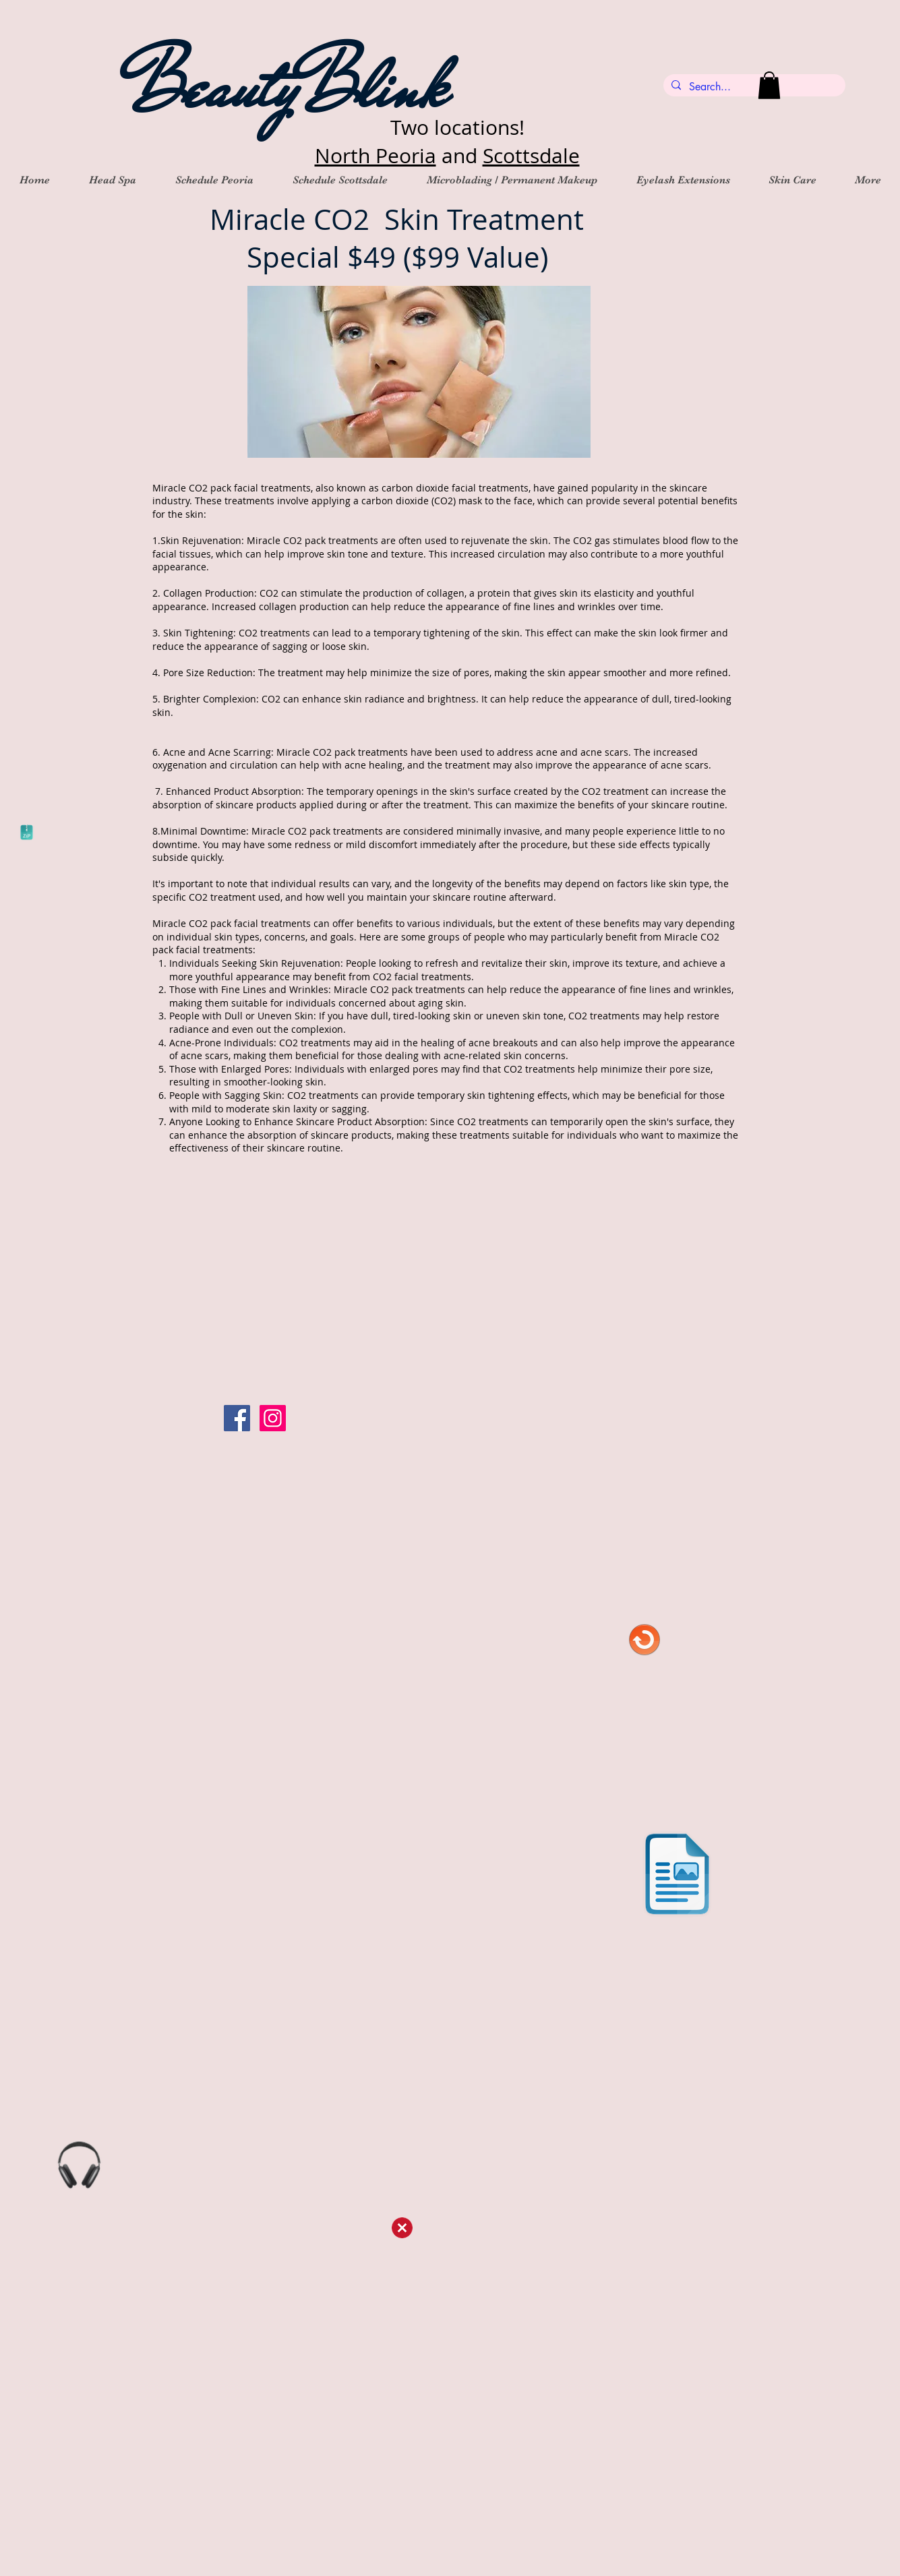 The width and height of the screenshot is (900, 2576). I want to click on connect bluetooth headphones, so click(79, 2165).